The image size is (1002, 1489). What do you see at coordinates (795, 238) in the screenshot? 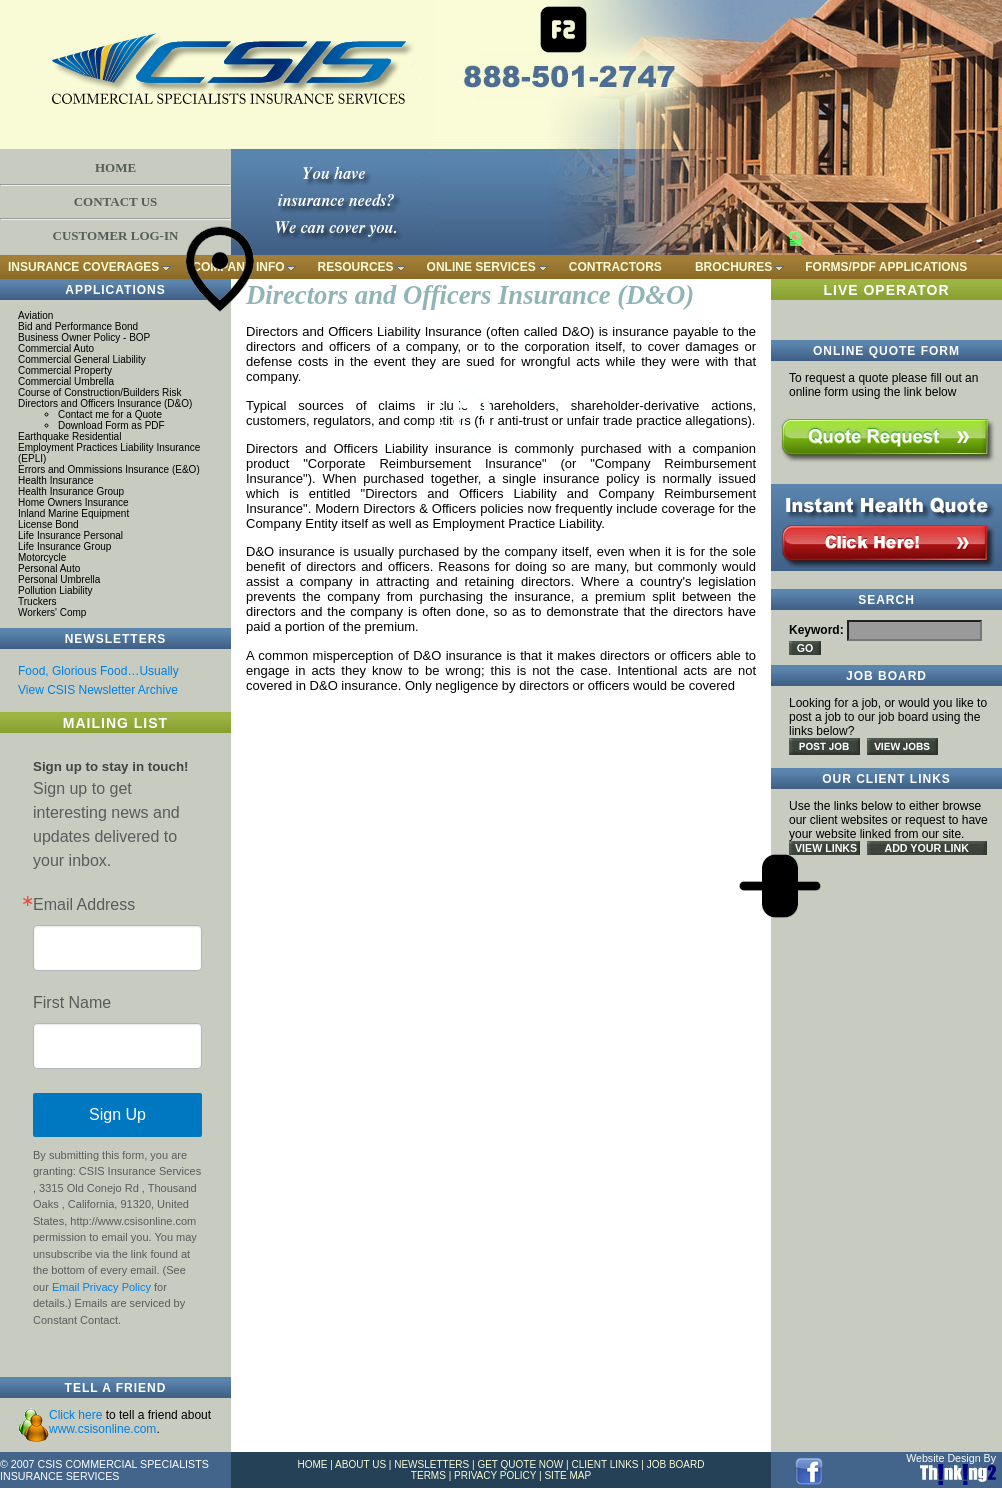
I see `view stacked documents or file collection` at bounding box center [795, 238].